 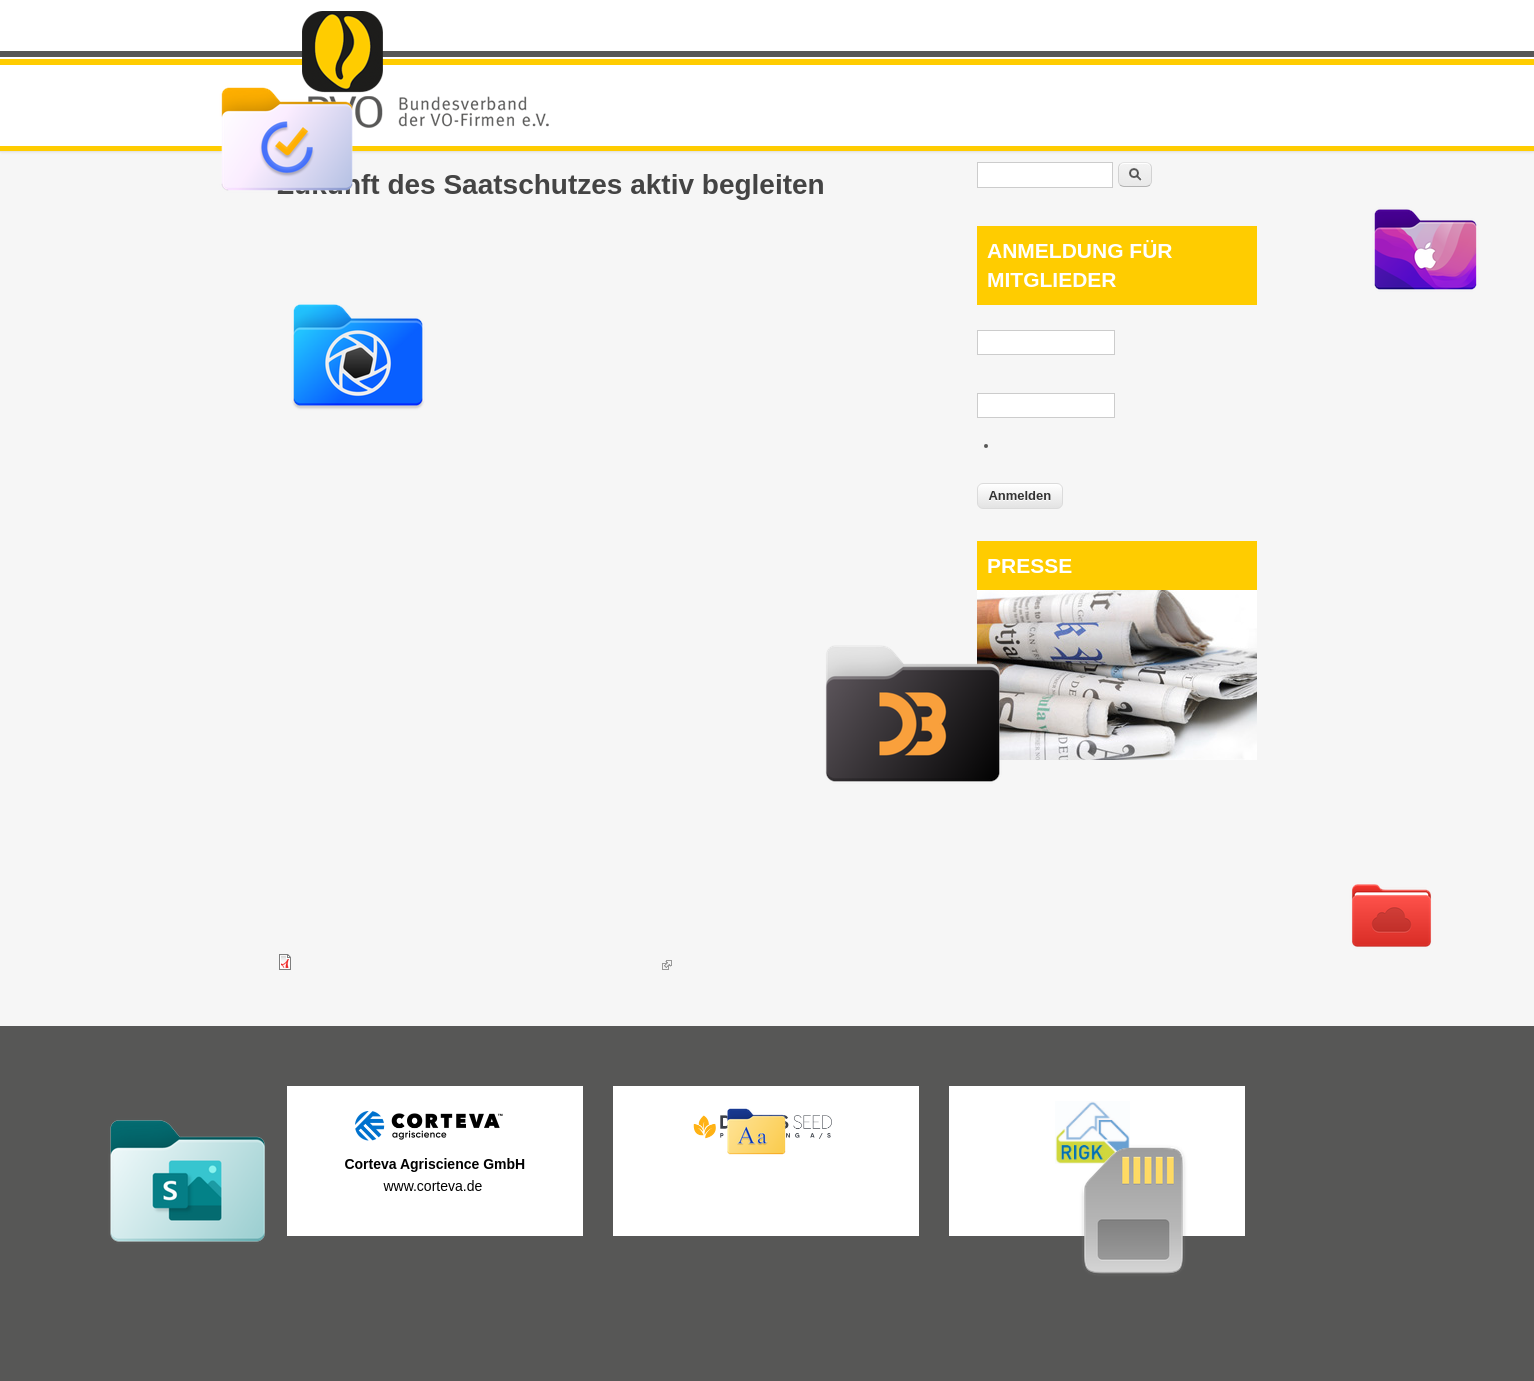 What do you see at coordinates (286, 142) in the screenshot?
I see `open ticktick tasks folder` at bounding box center [286, 142].